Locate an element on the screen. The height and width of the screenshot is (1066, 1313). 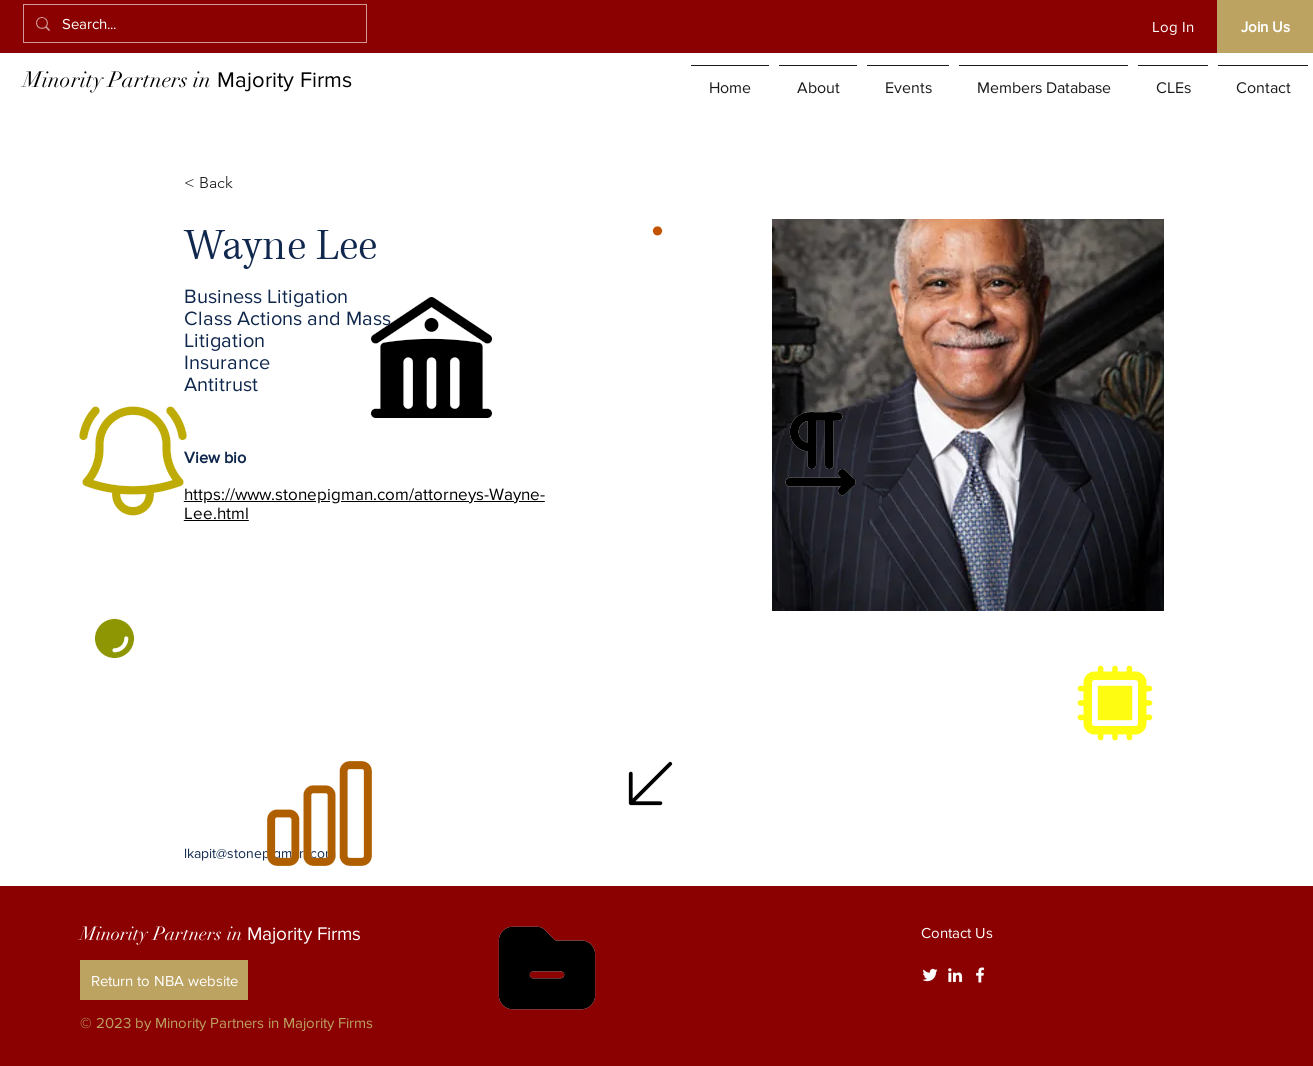
access library or archives is located at coordinates (431, 357).